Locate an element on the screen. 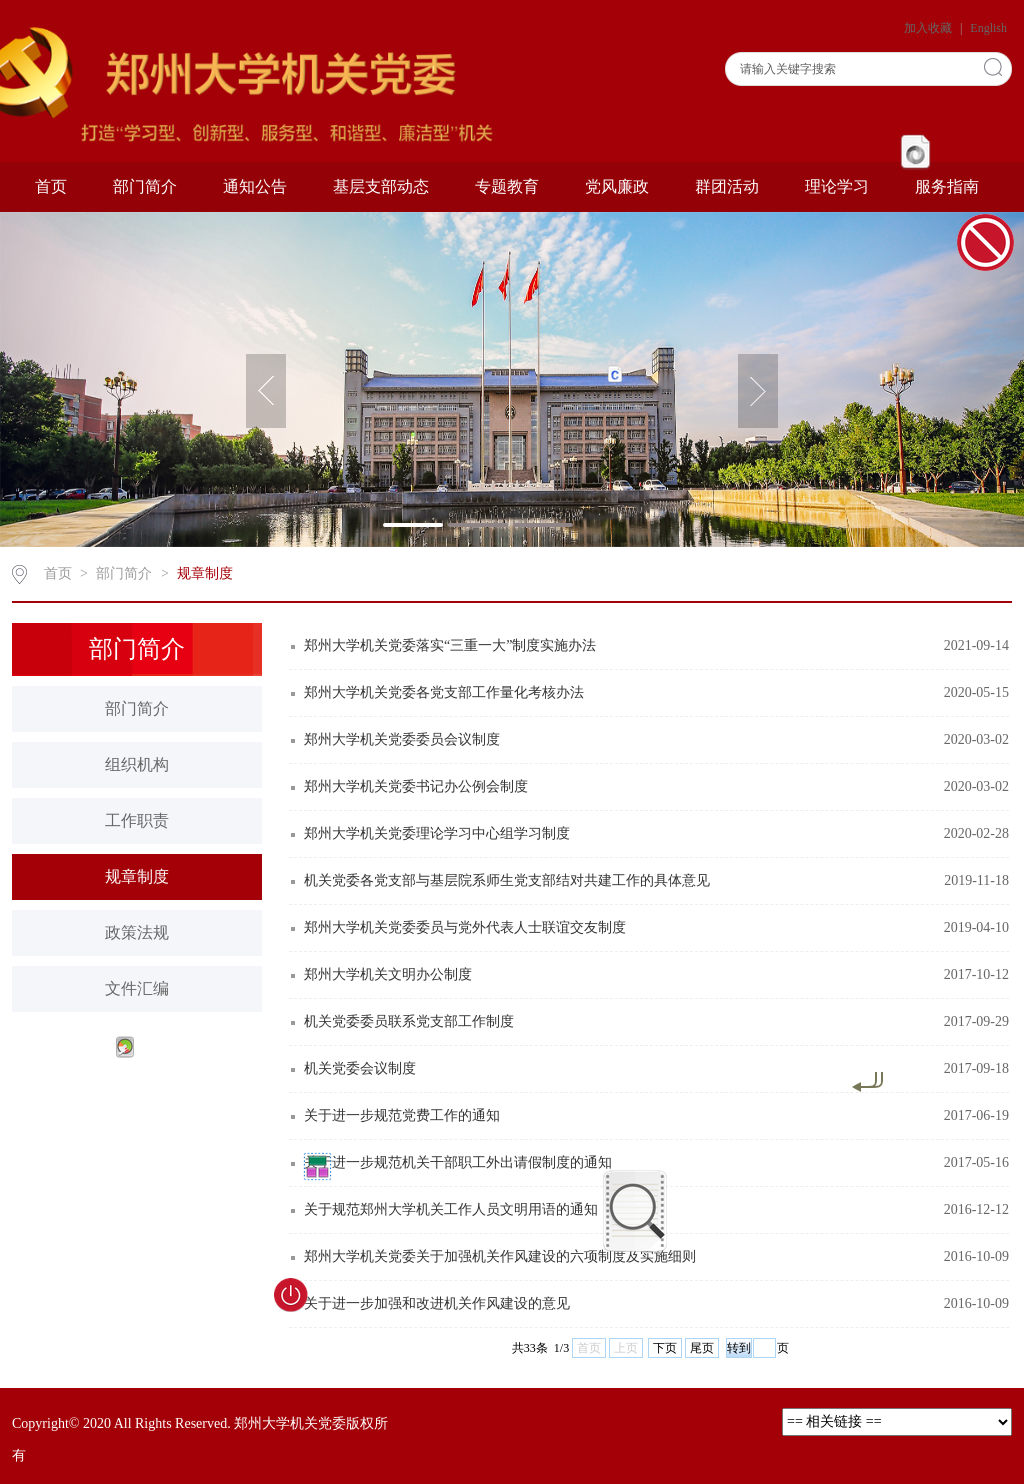  delete selected email message is located at coordinates (985, 242).